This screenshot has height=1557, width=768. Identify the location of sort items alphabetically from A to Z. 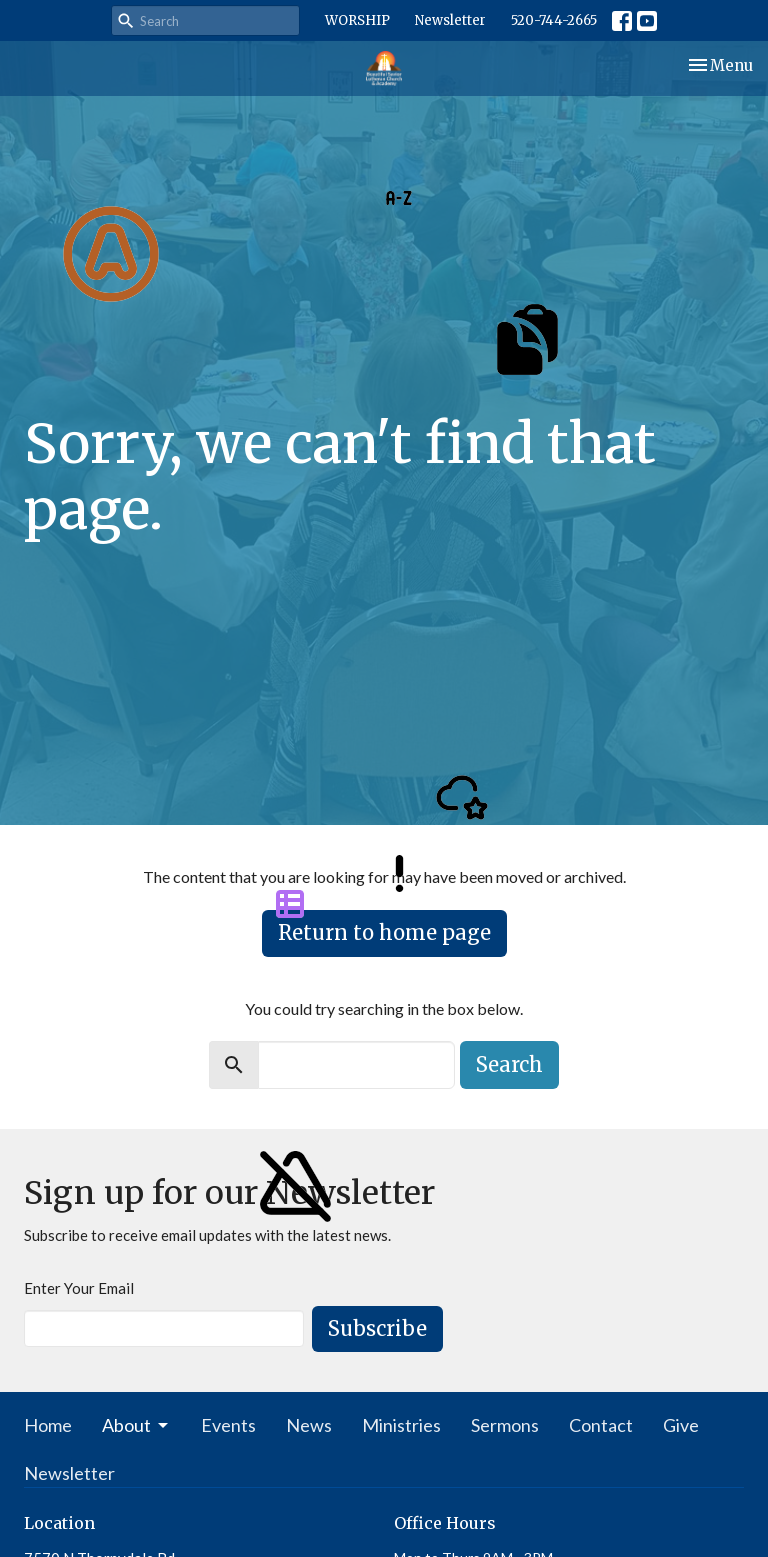
(399, 198).